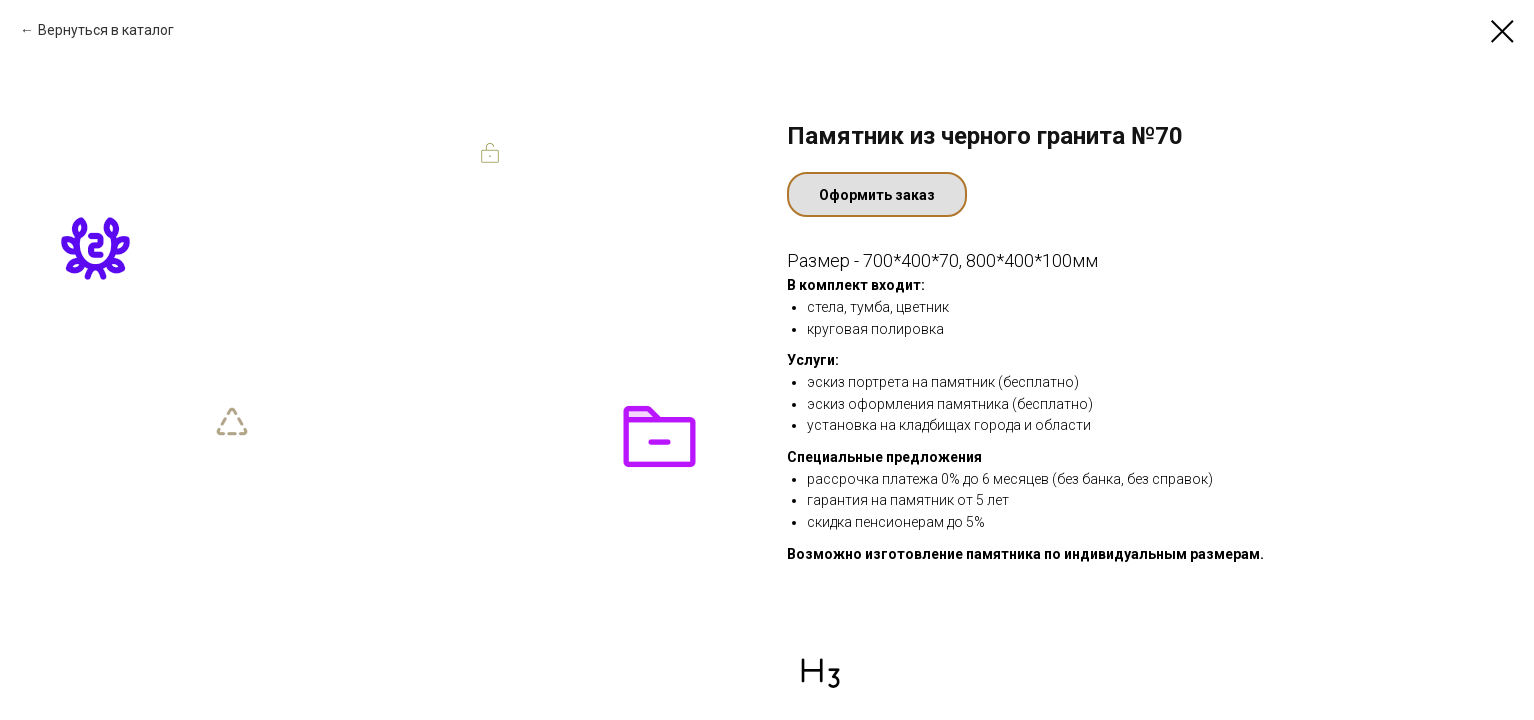 The width and height of the screenshot is (1534, 720). I want to click on indicates second place ranking or achievement, so click(95, 248).